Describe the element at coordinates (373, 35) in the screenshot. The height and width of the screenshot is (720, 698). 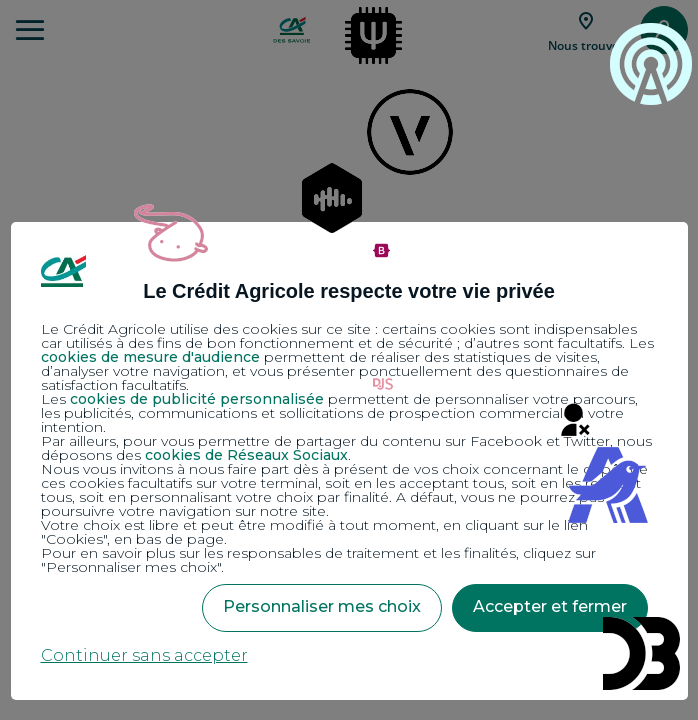
I see `QMK firmware project logo` at that location.